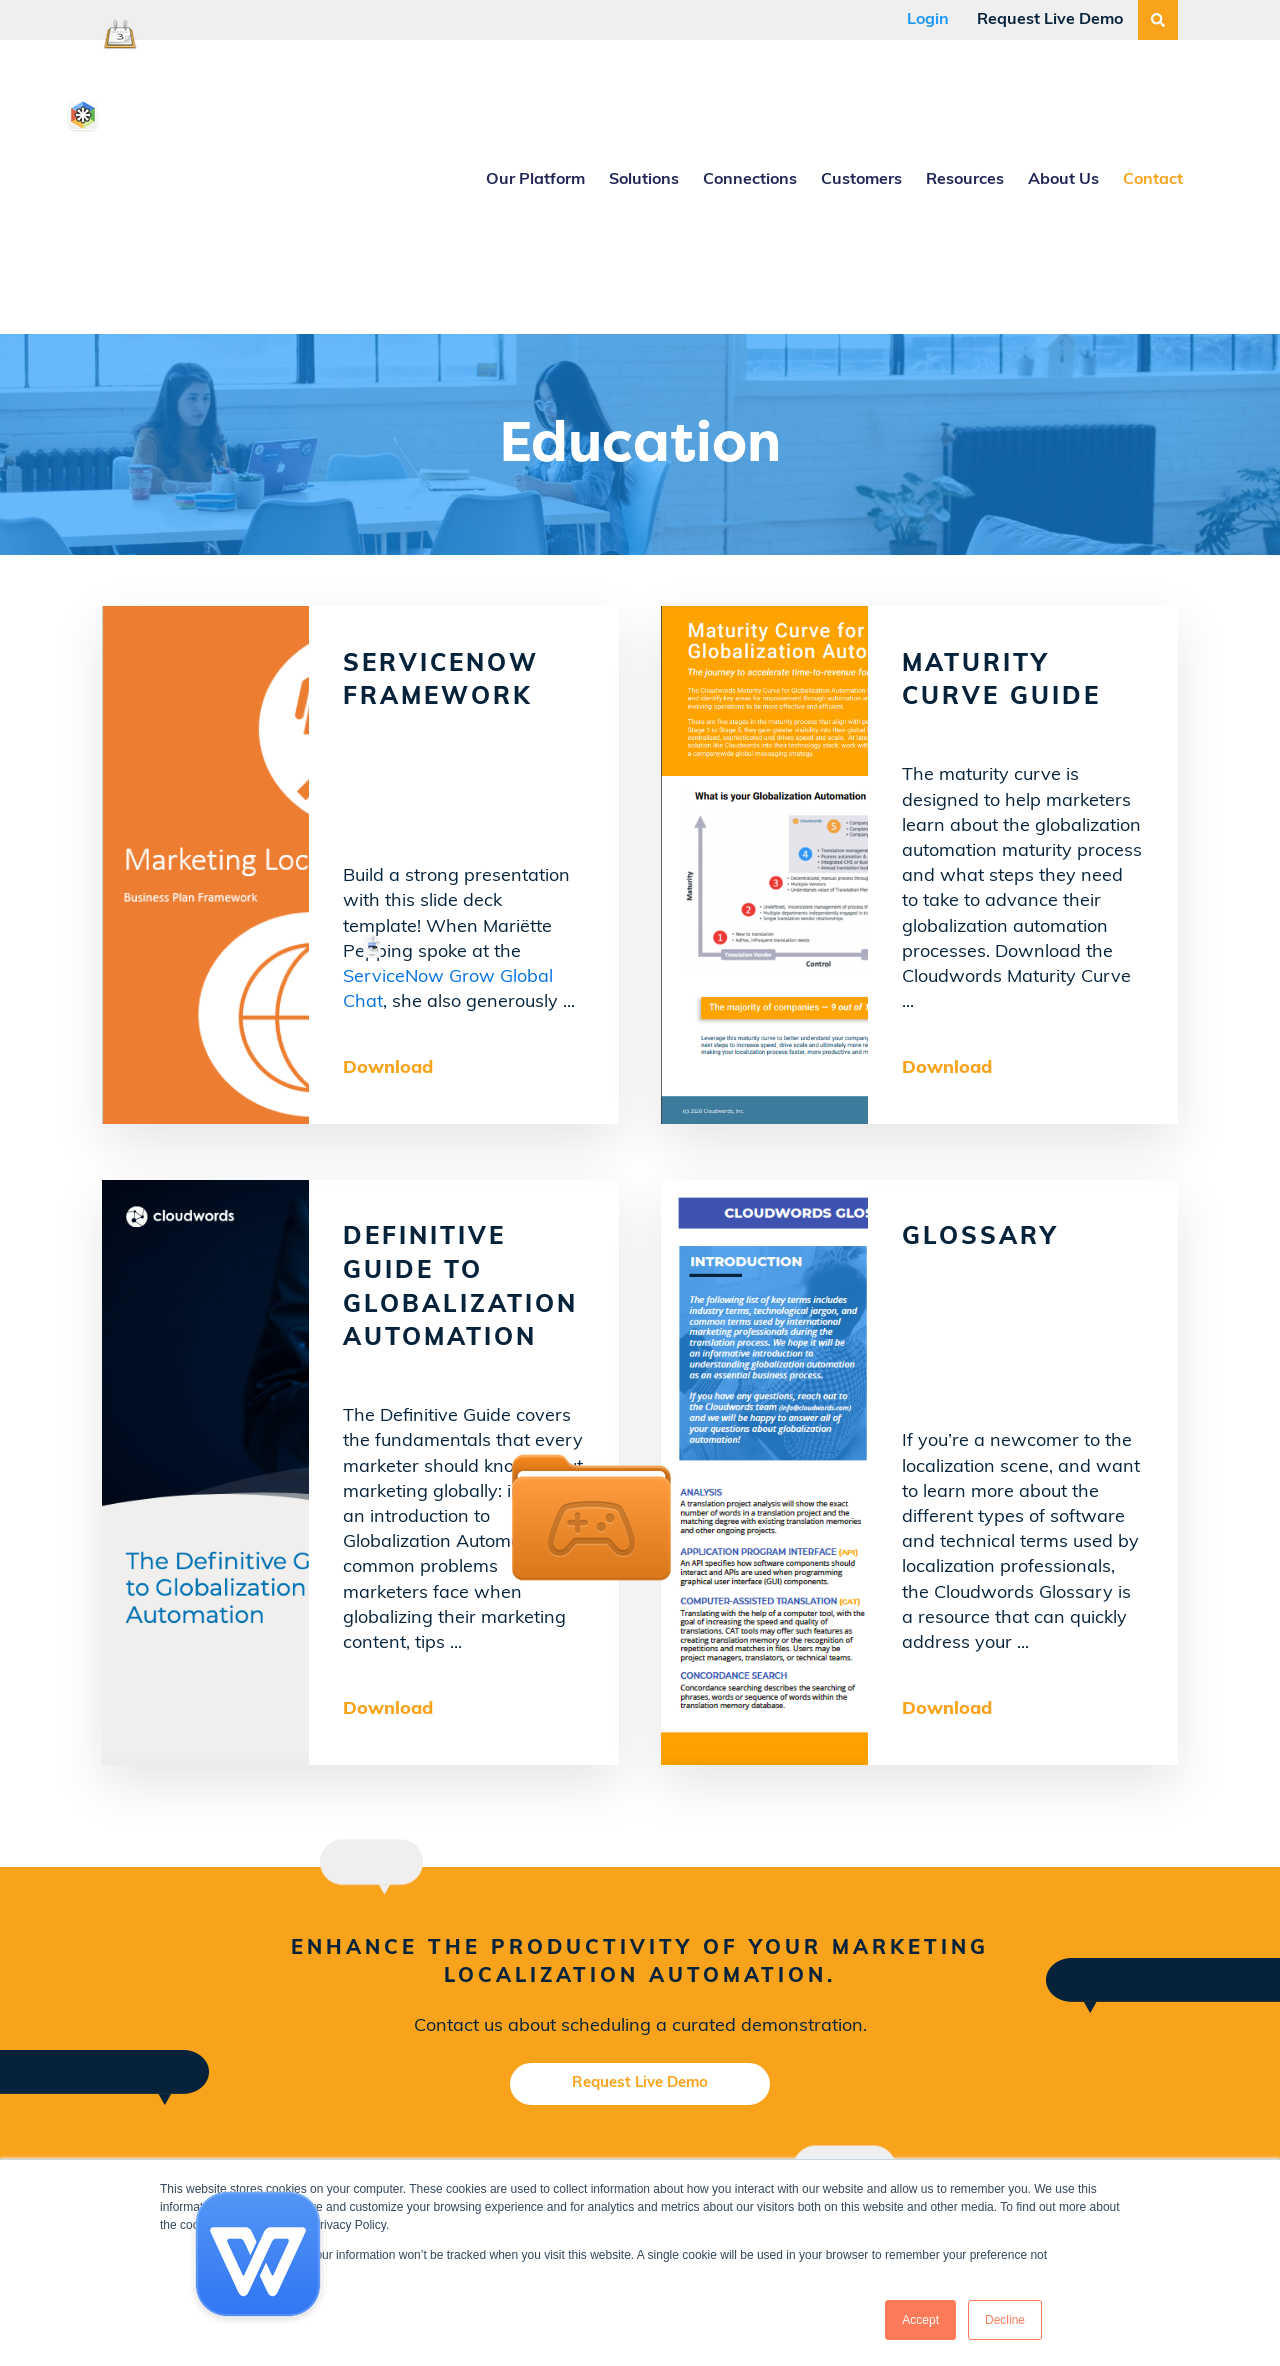 The width and height of the screenshot is (1280, 2366). Describe the element at coordinates (591, 1517) in the screenshot. I see `open your games folder` at that location.